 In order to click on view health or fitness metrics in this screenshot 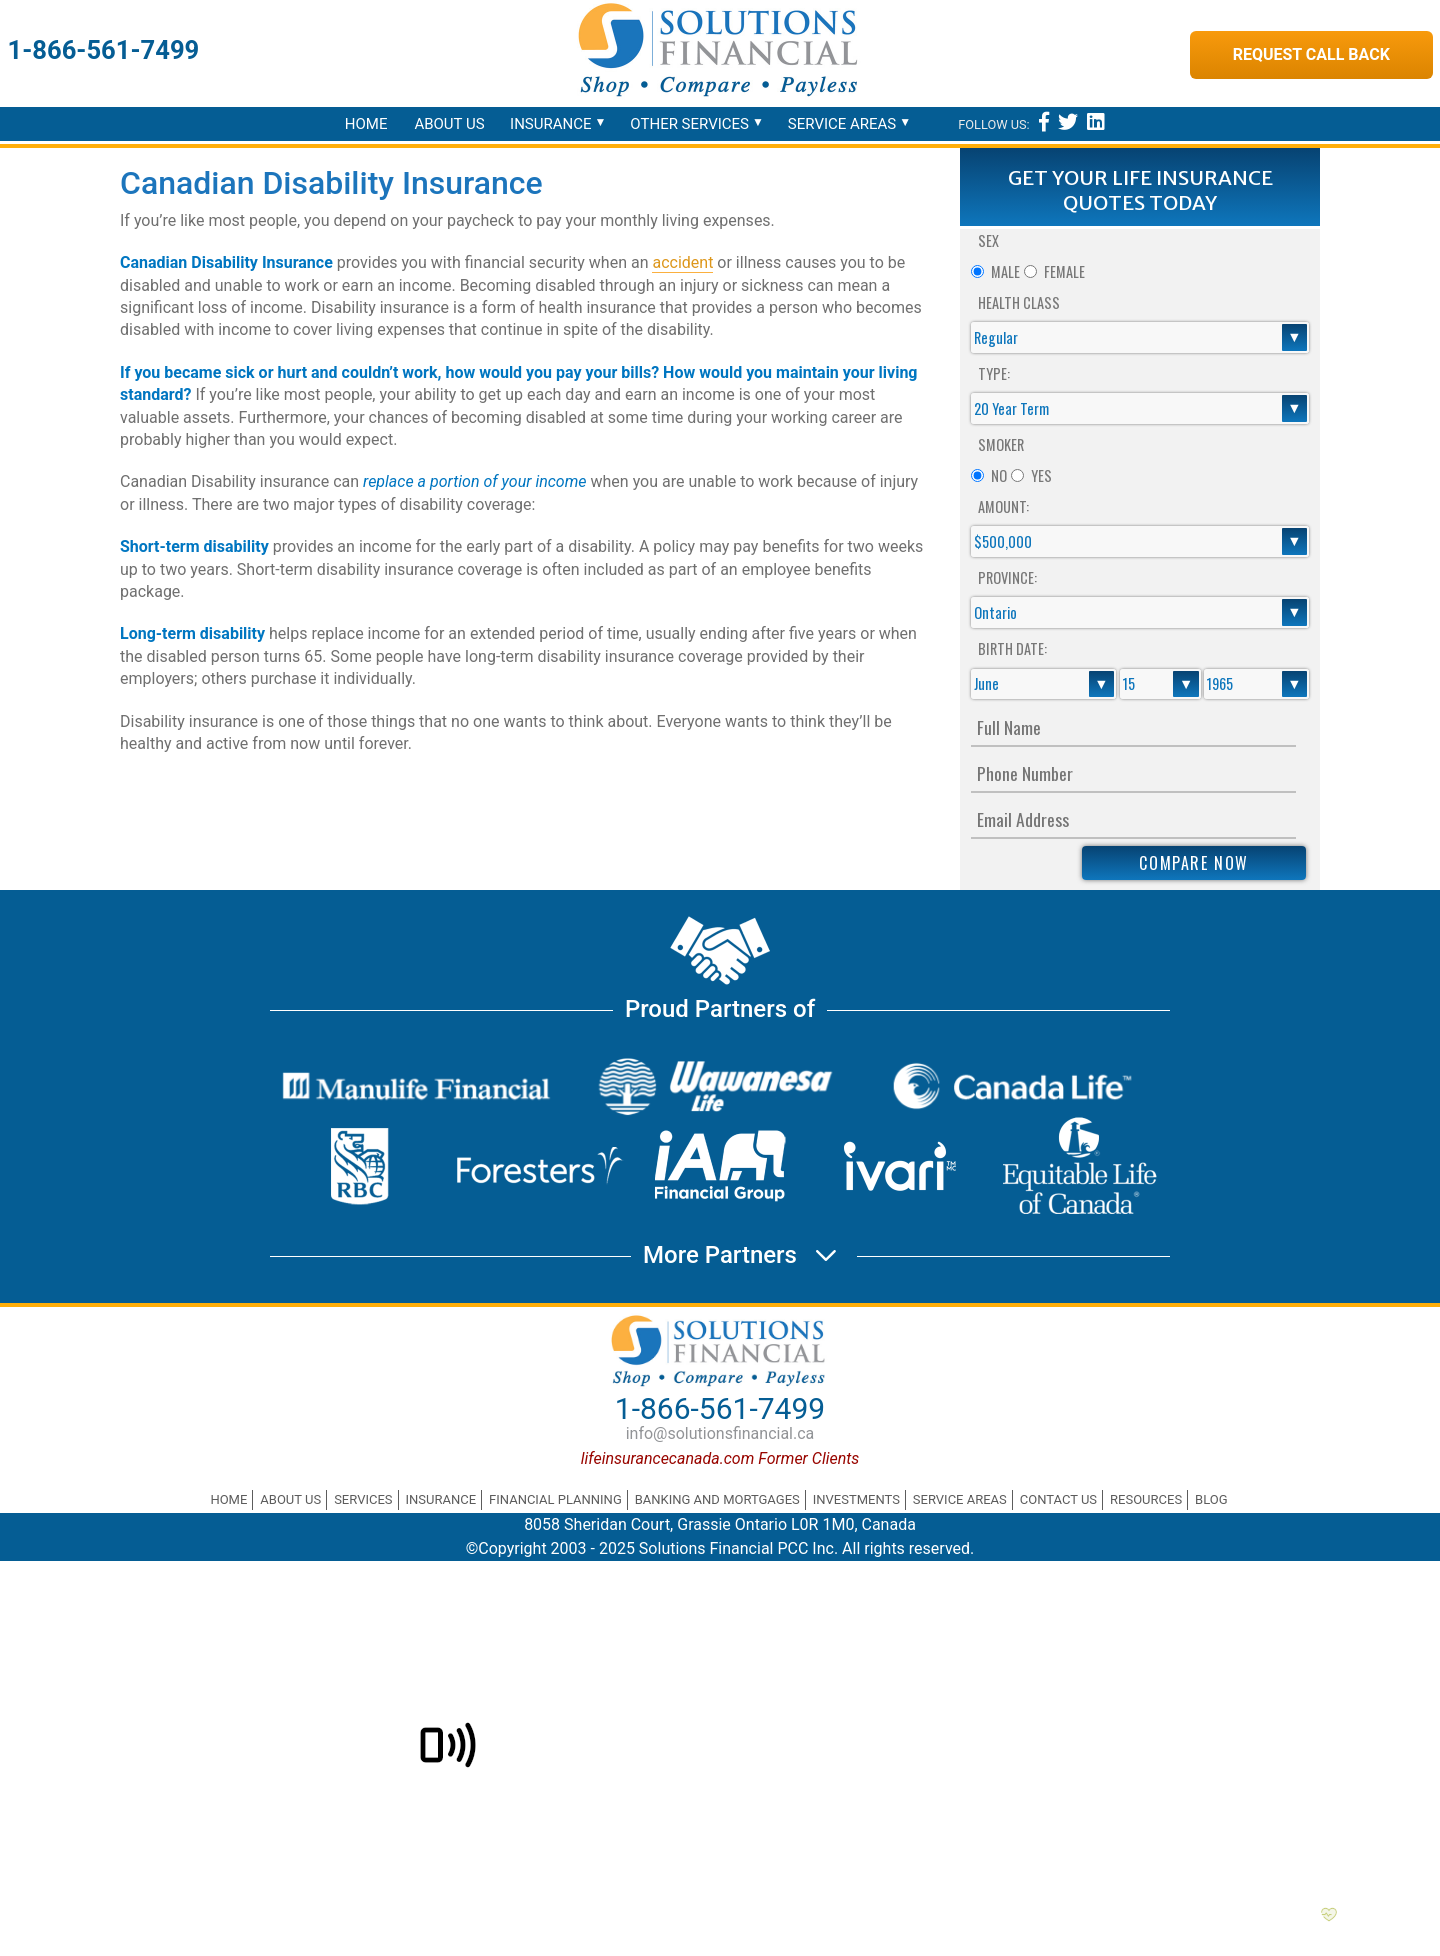, I will do `click(1329, 1914)`.